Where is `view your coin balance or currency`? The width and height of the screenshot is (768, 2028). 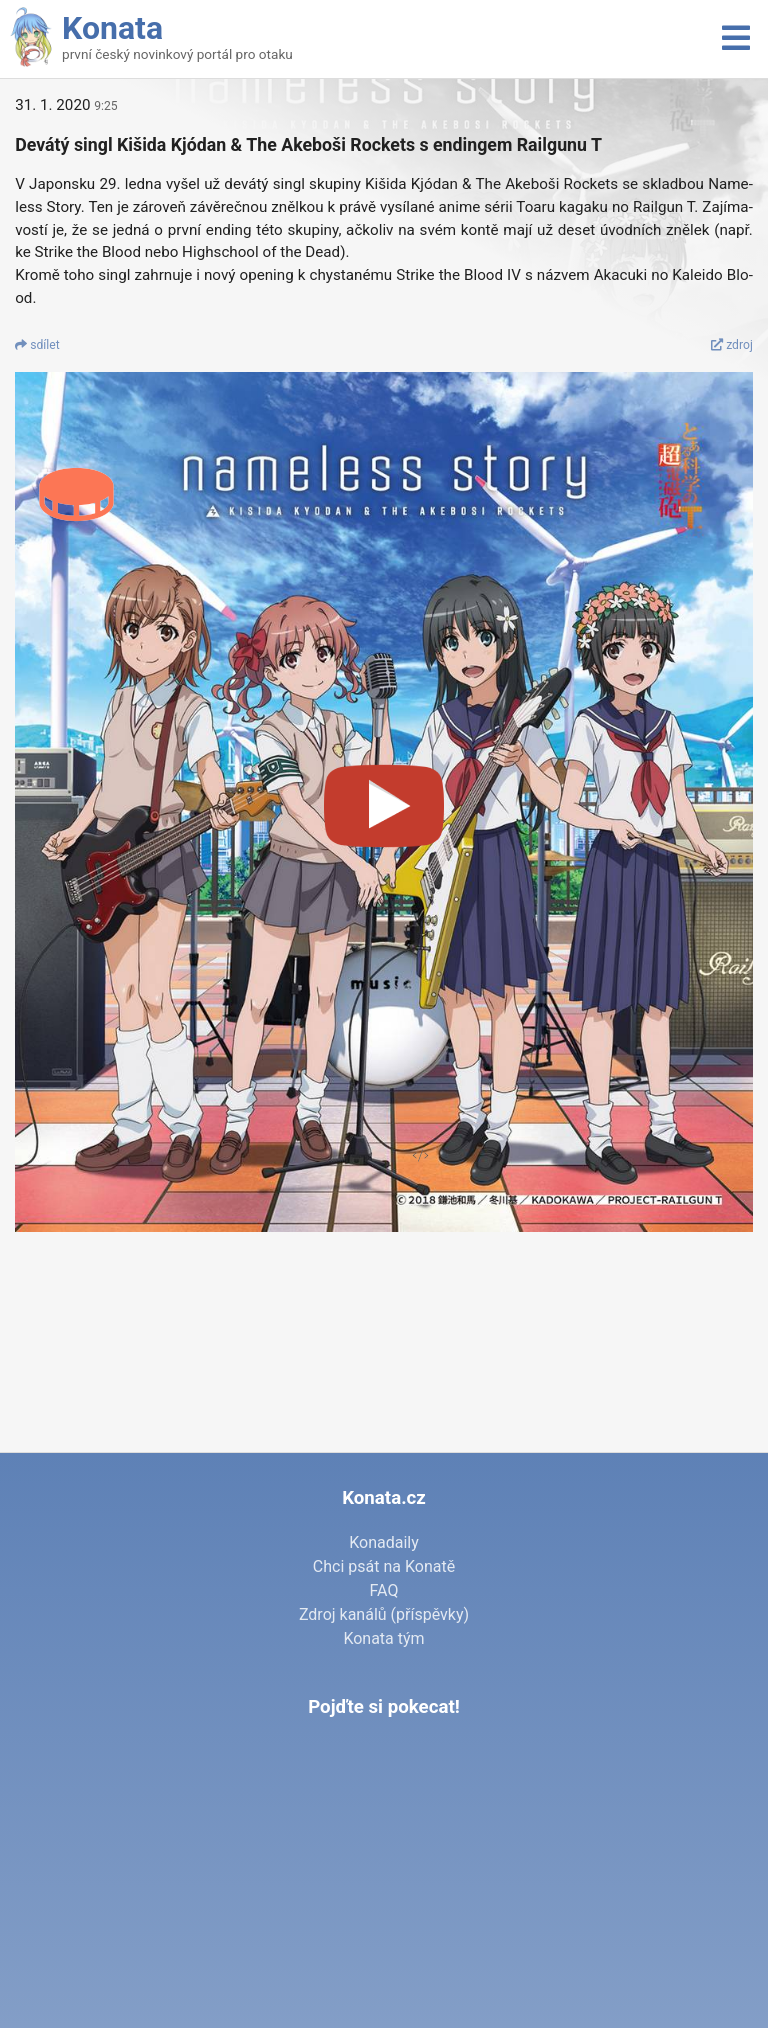
view your coin balance or currency is located at coordinates (76, 494).